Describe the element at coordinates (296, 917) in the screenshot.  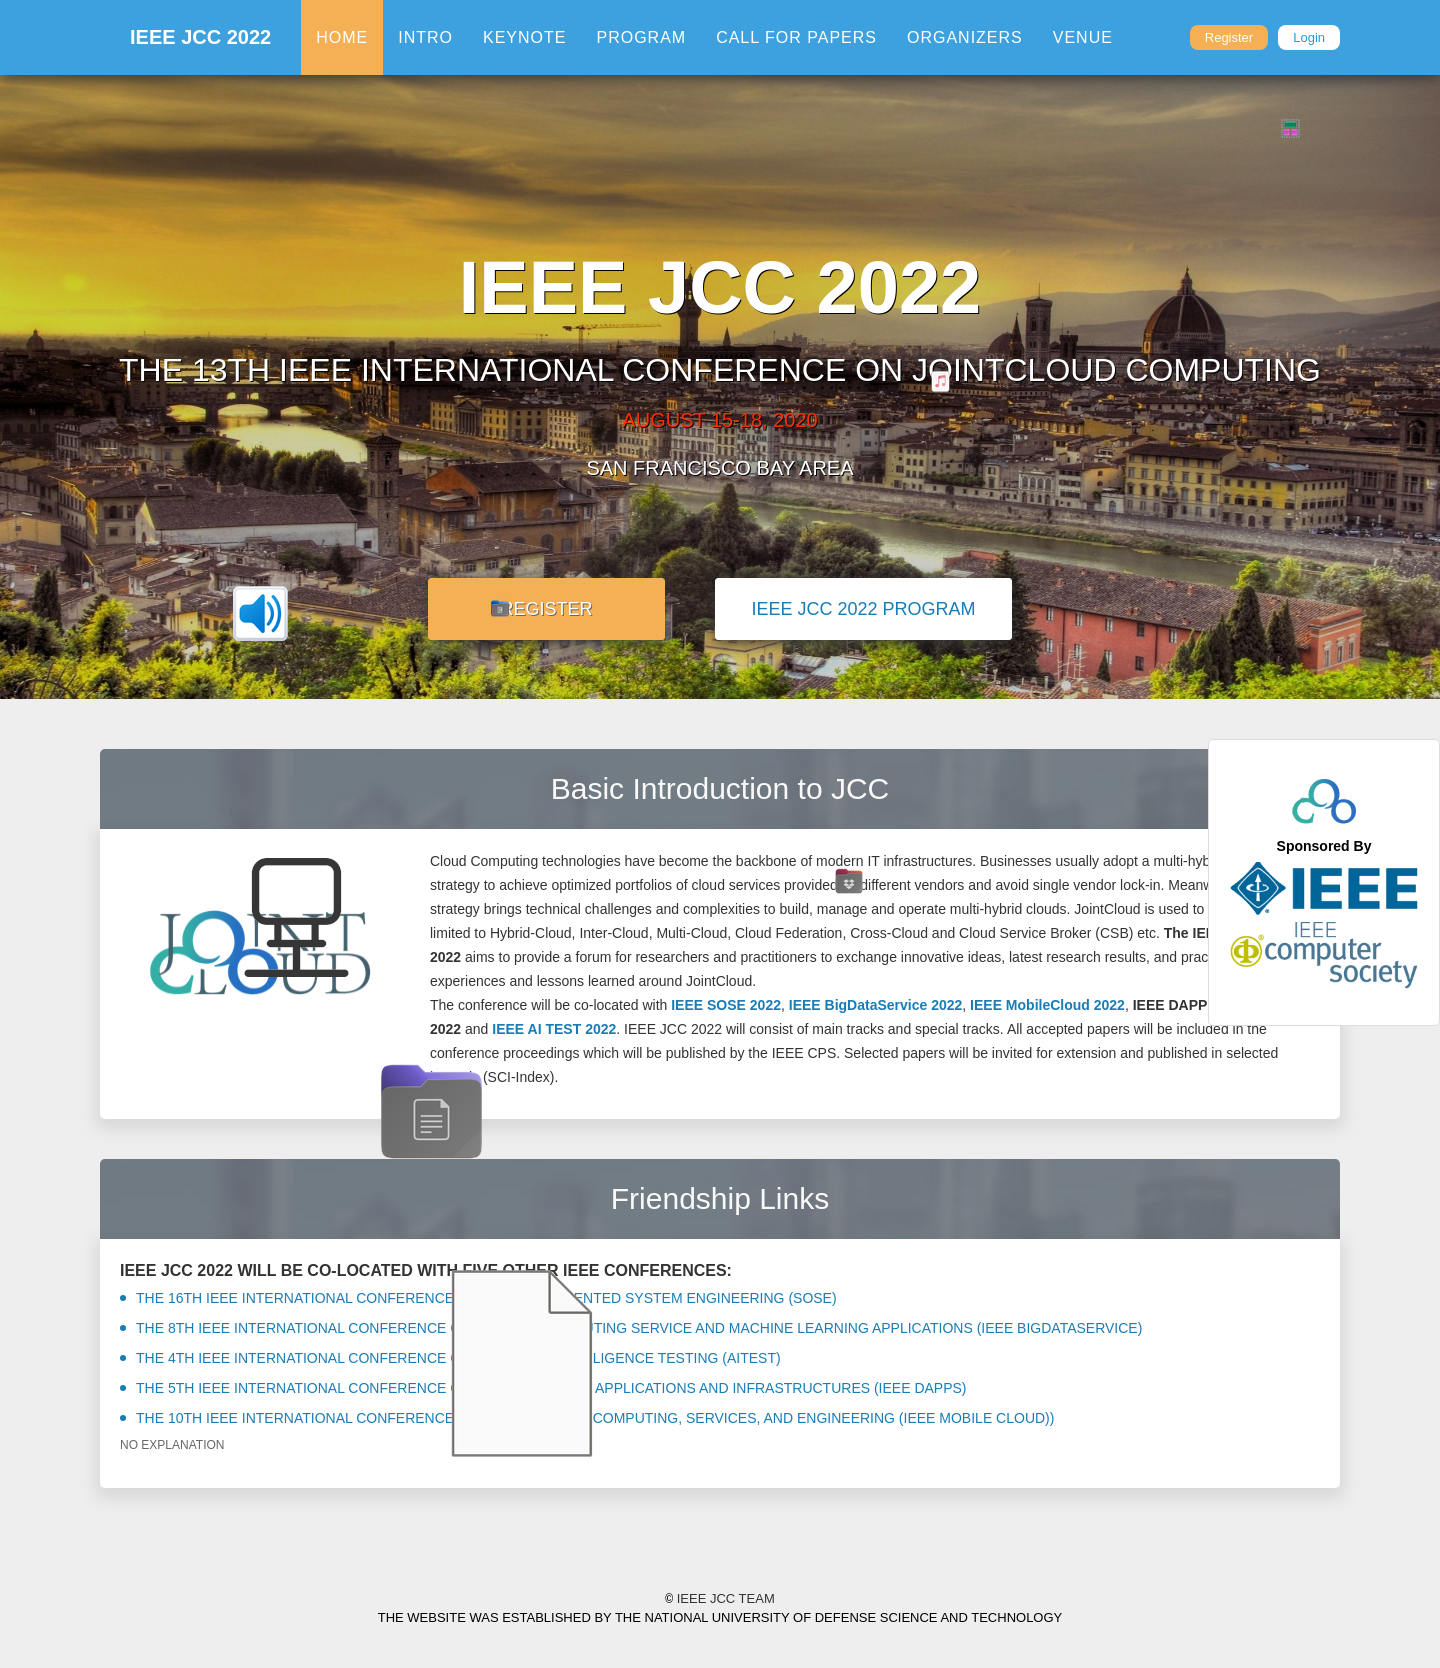
I see `access network settings` at that location.